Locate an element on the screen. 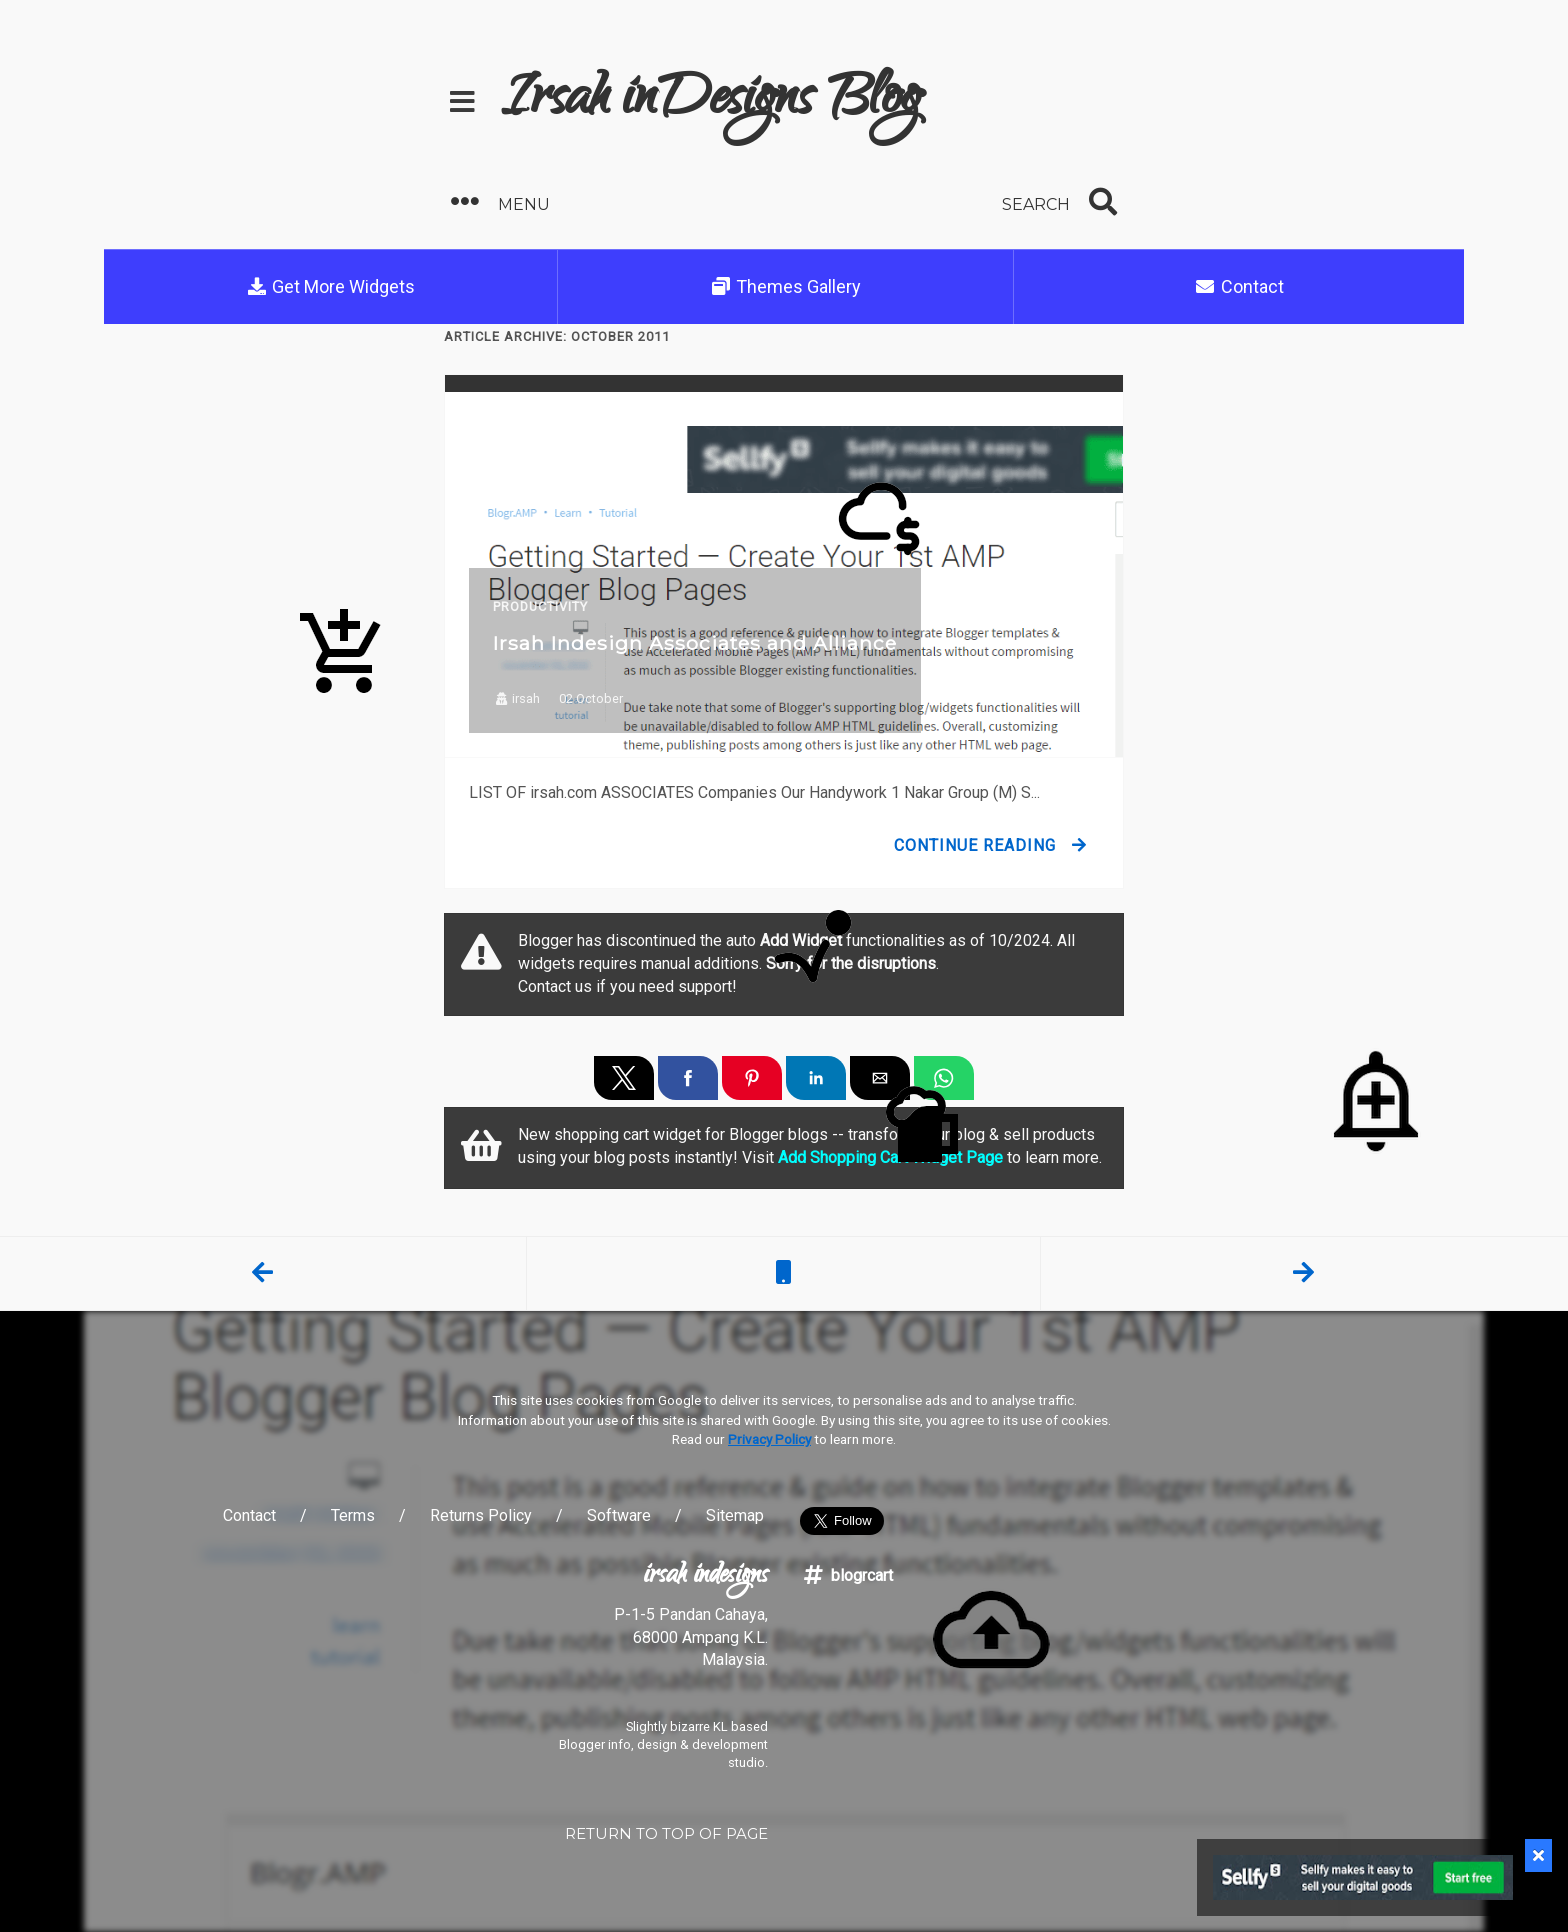  view cloud storage pricing or billing is located at coordinates (881, 513).